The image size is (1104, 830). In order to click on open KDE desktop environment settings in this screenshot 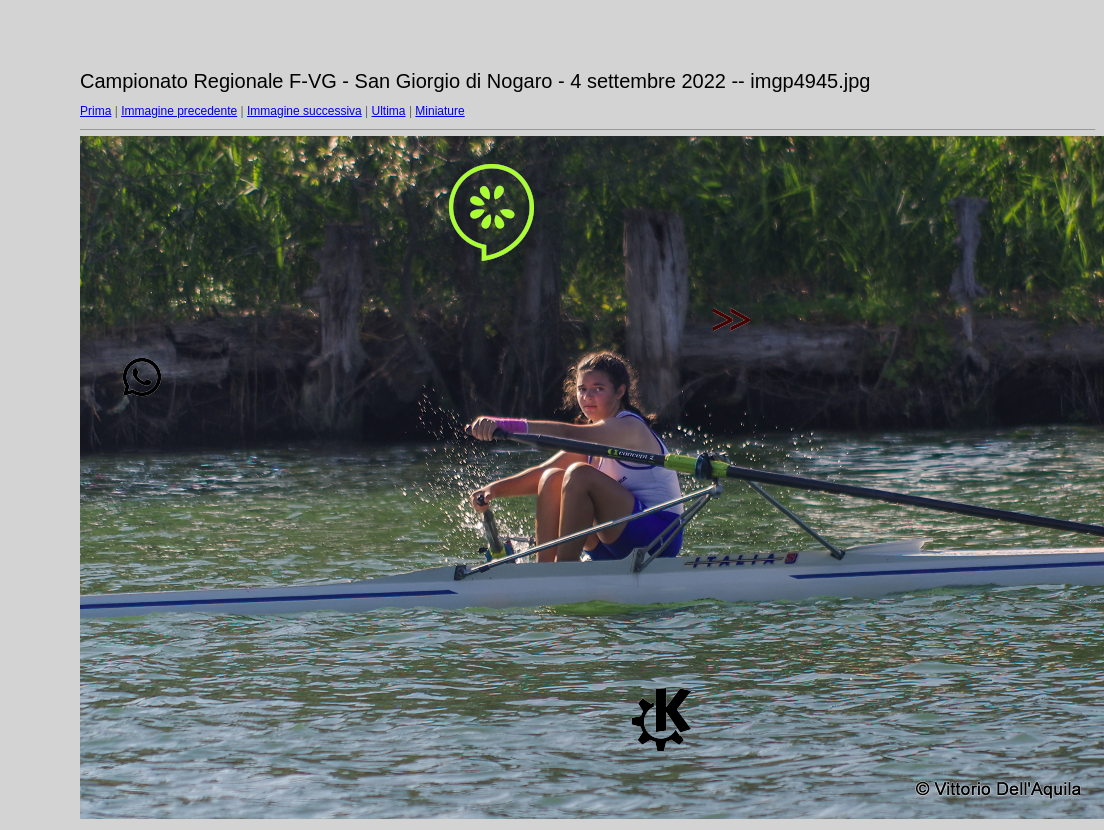, I will do `click(661, 719)`.